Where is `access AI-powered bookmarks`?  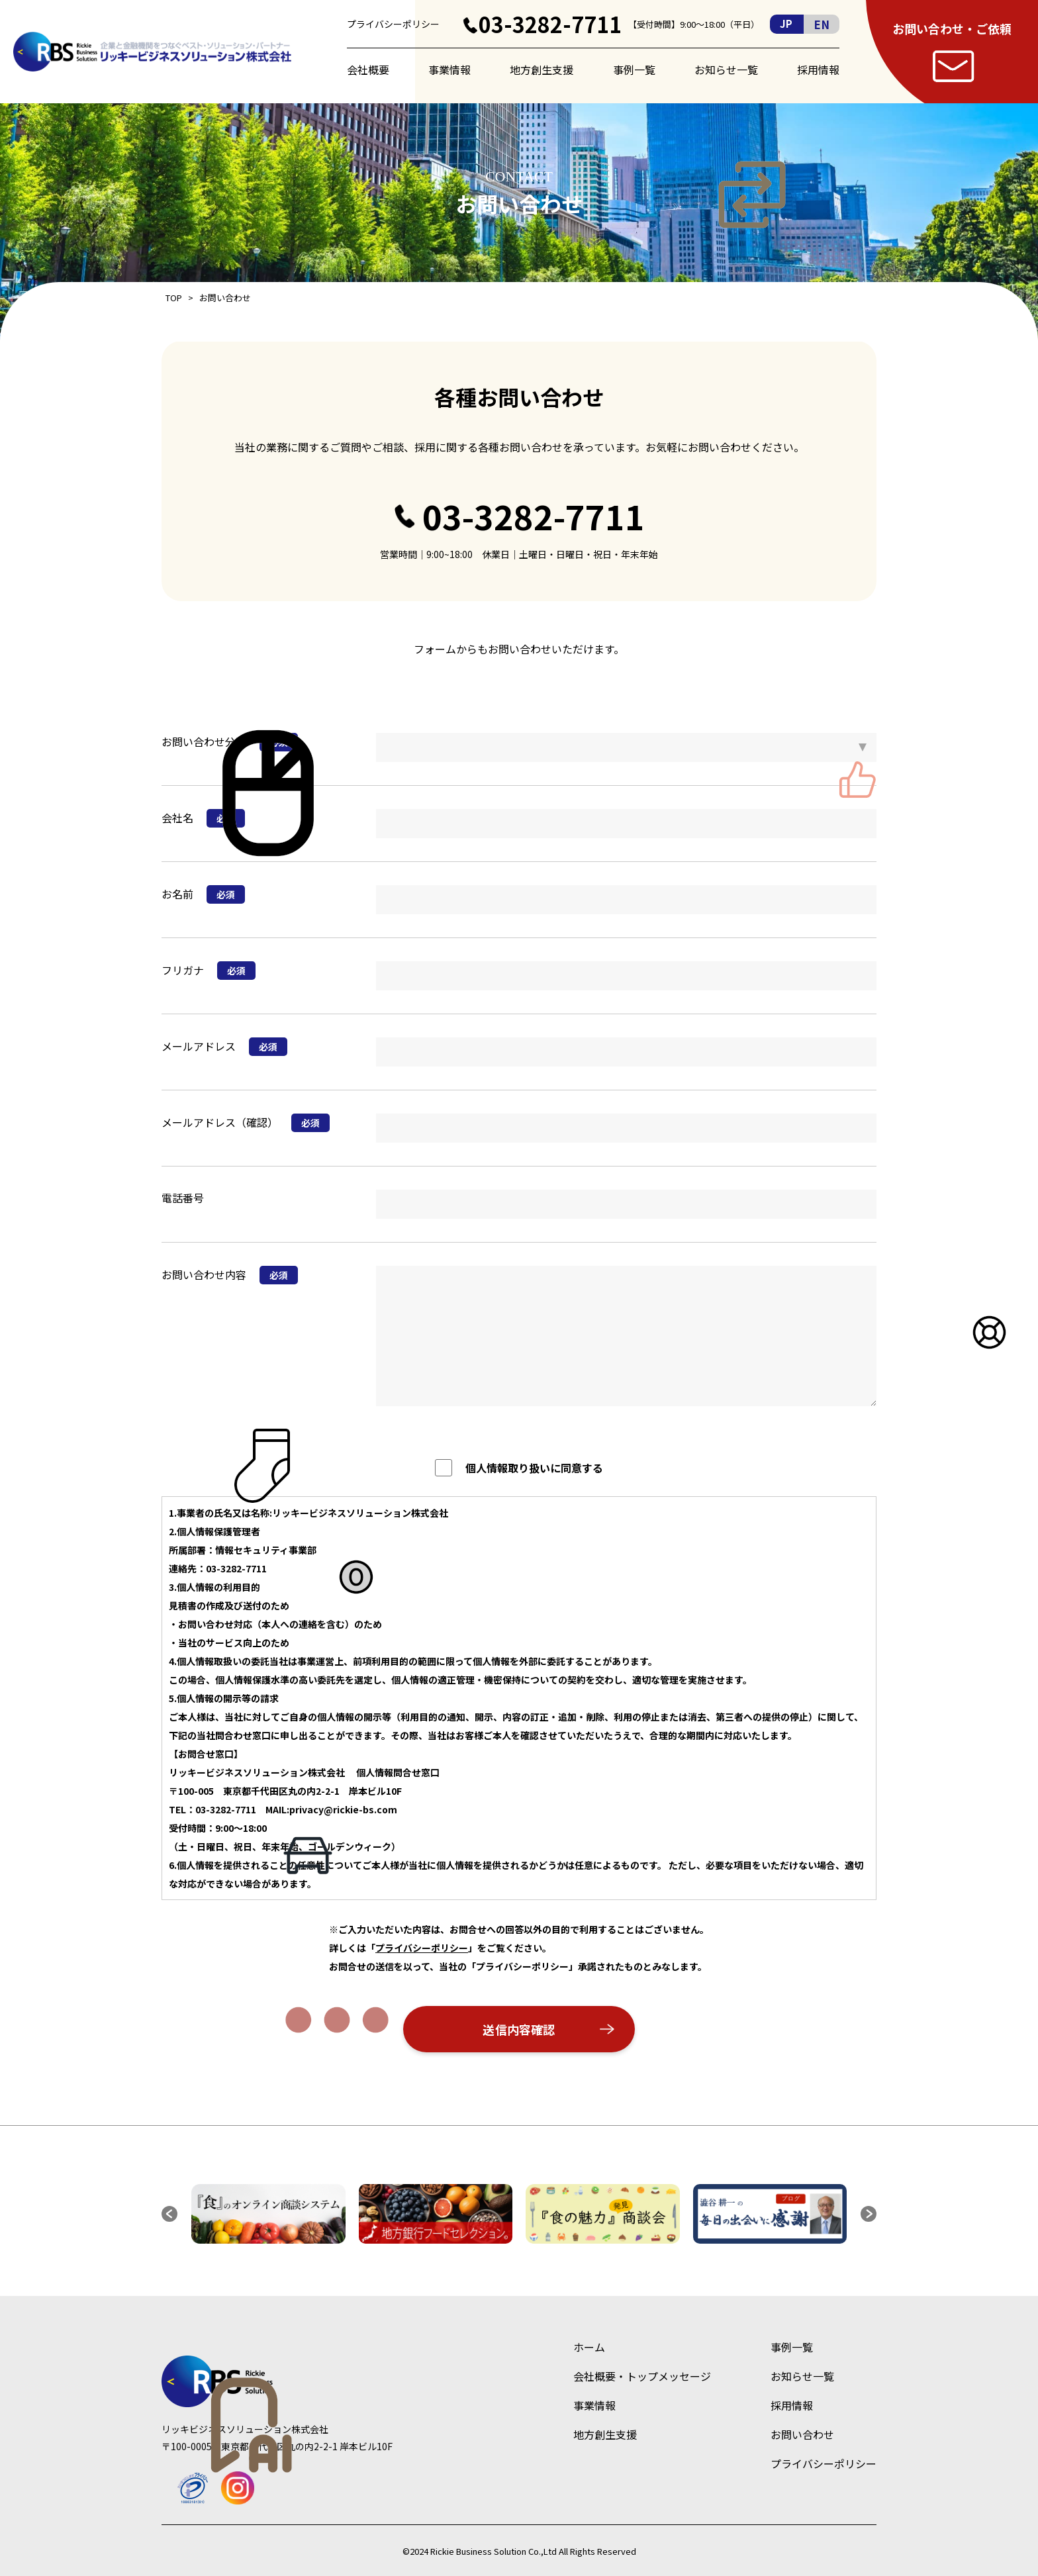
access AI-powered bookmarks is located at coordinates (244, 2425).